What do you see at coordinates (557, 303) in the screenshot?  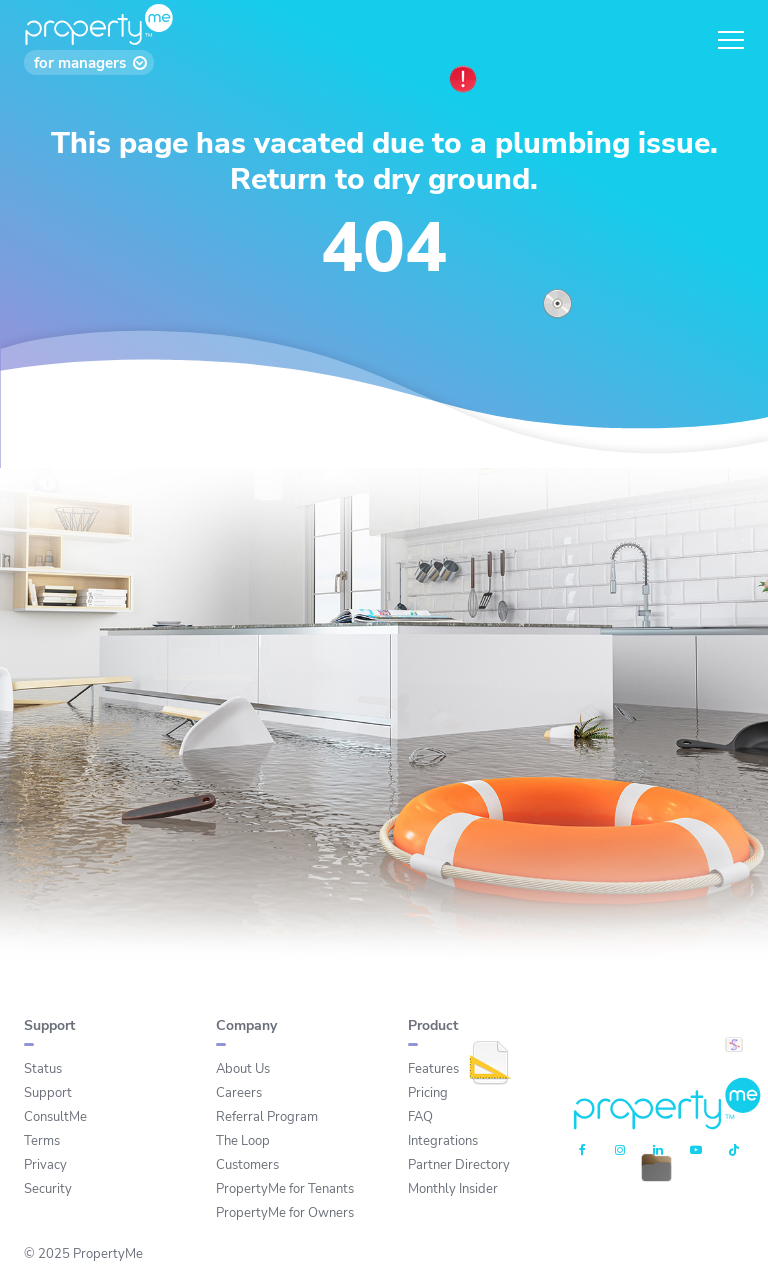 I see `indicates a rewritable DVD disc drive` at bounding box center [557, 303].